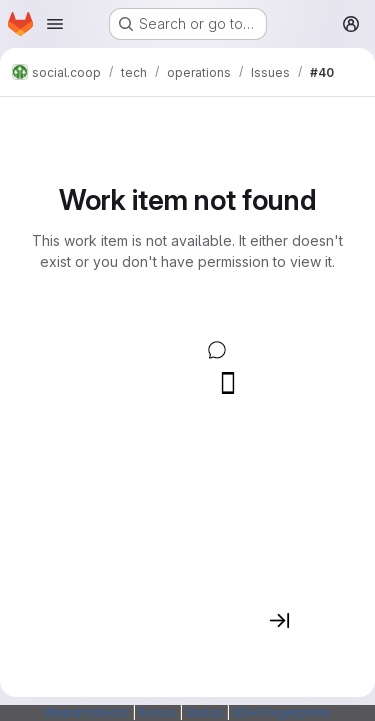  Describe the element at coordinates (279, 620) in the screenshot. I see `move item to the end of a list` at that location.